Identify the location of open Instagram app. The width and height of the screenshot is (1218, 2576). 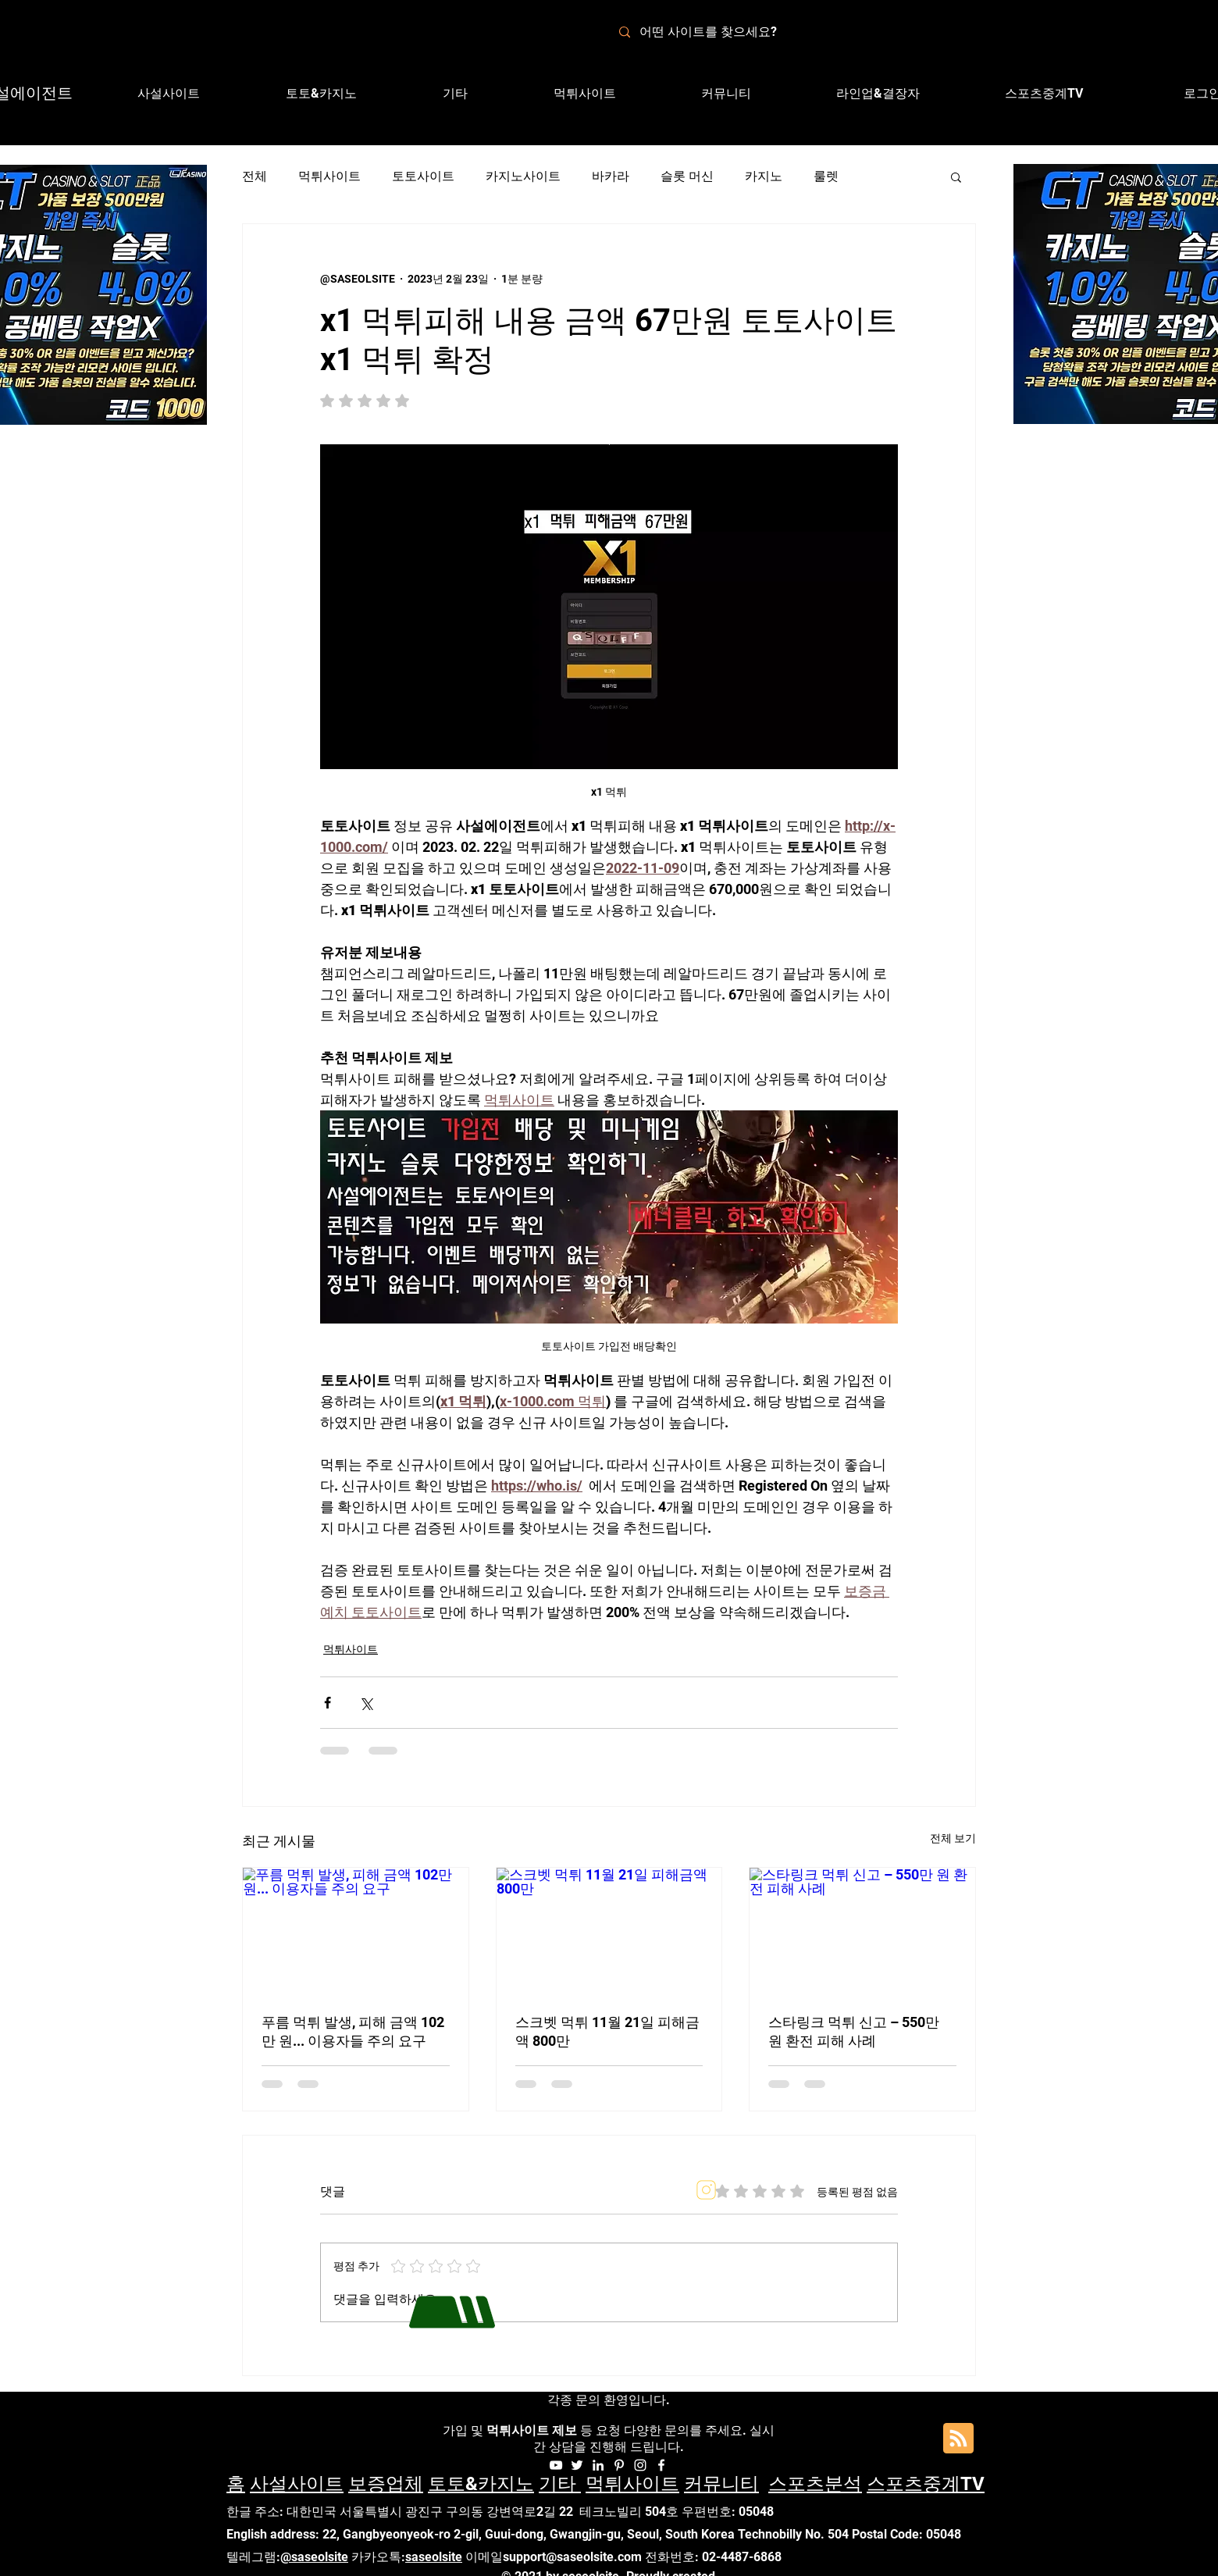
(706, 2189).